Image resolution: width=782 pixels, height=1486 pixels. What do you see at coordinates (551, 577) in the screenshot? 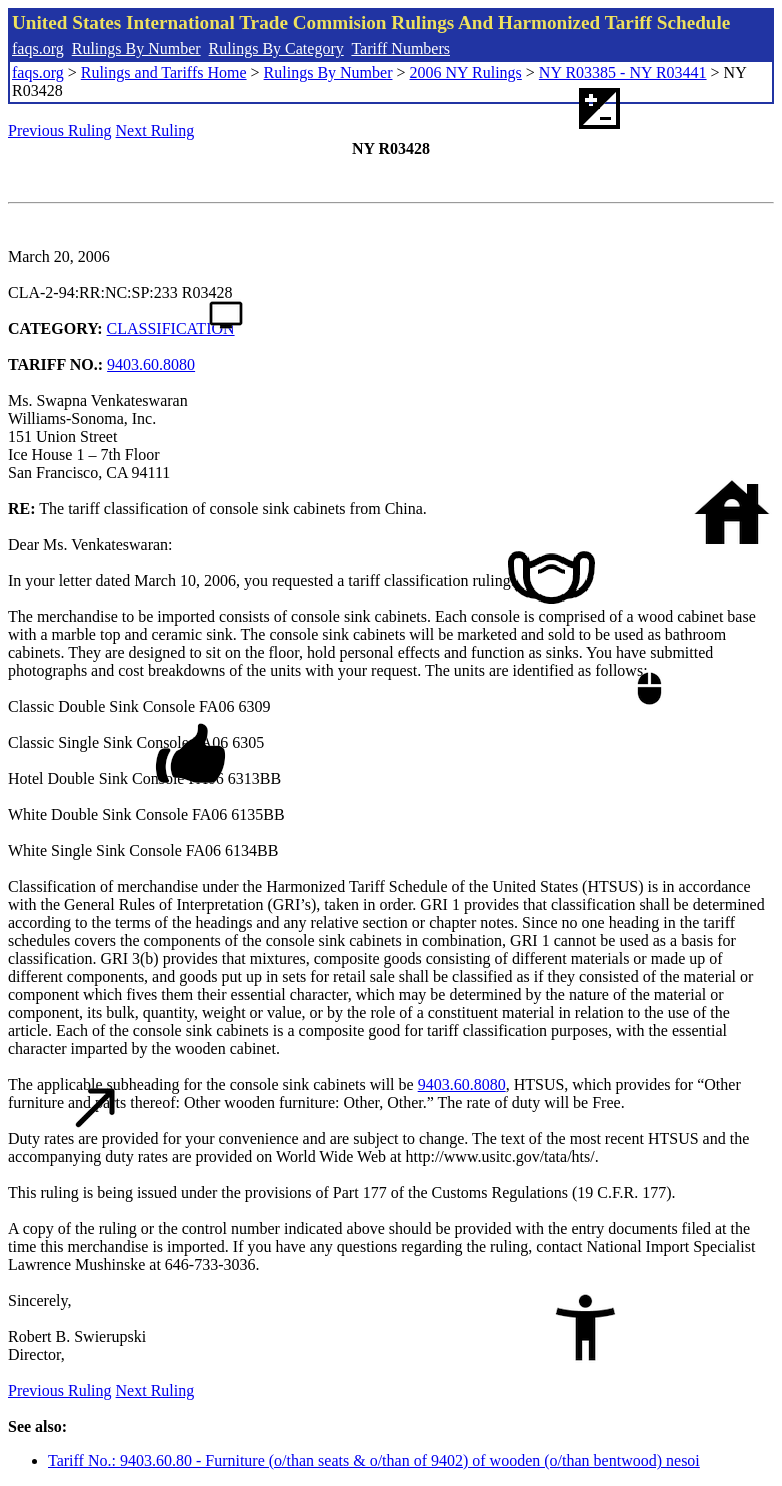
I see `indicates face mask required` at bounding box center [551, 577].